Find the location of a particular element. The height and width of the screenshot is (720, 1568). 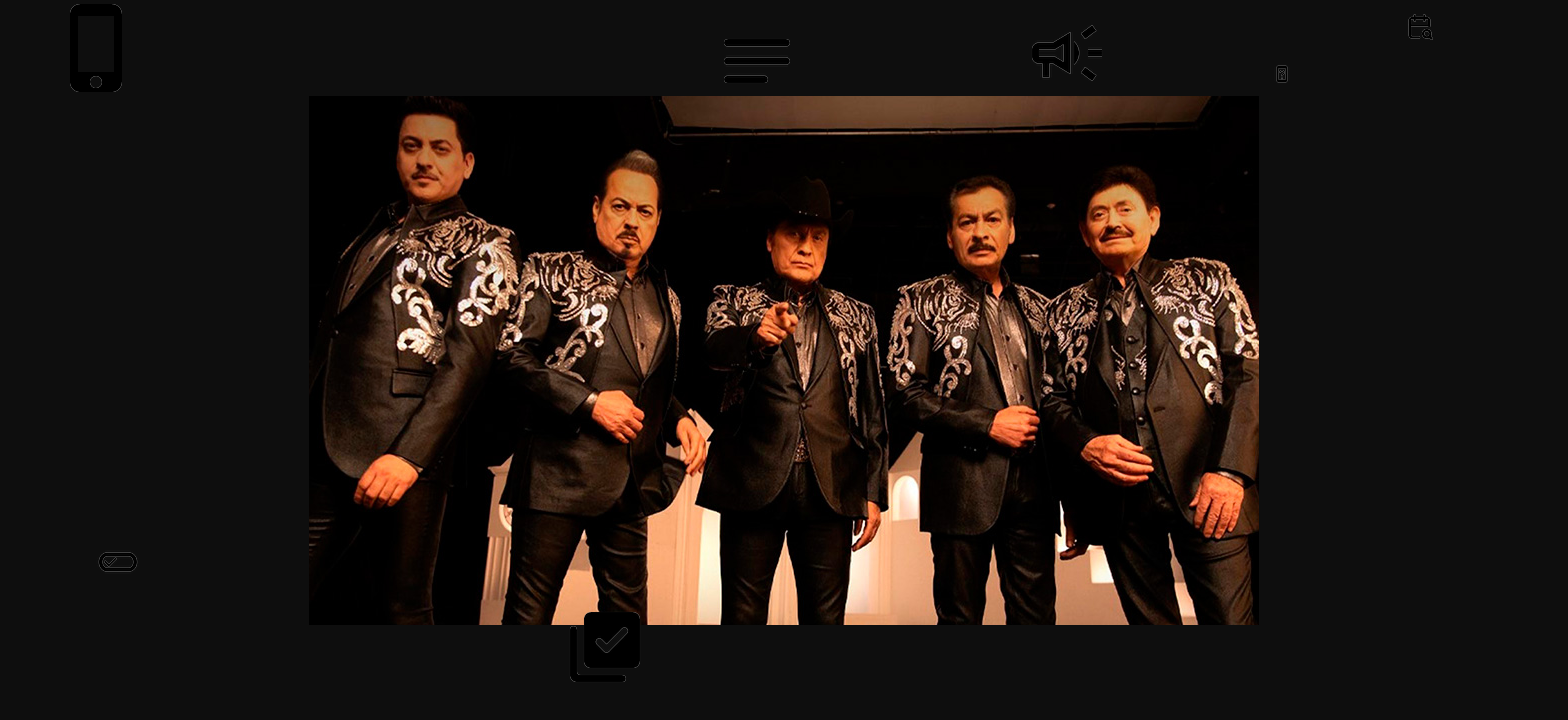

start a new campaign or announcement is located at coordinates (1067, 53).